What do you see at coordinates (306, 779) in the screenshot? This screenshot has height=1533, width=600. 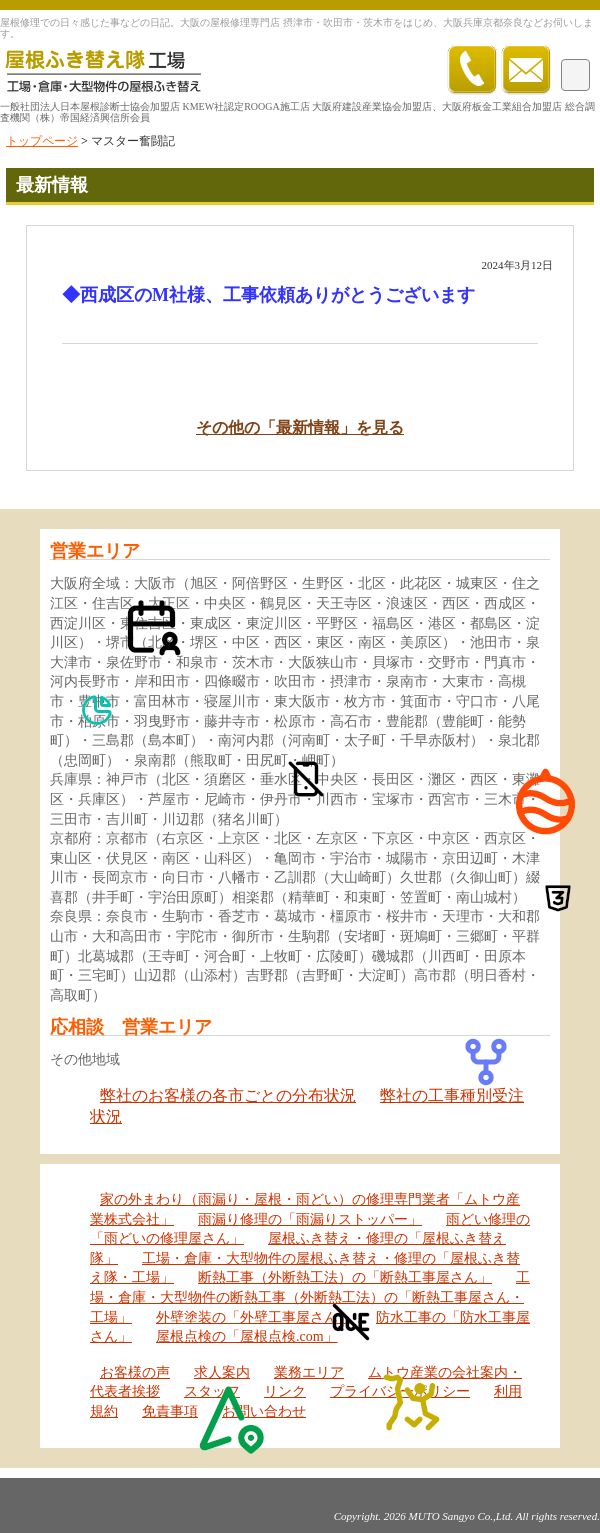 I see `disable mobile device` at bounding box center [306, 779].